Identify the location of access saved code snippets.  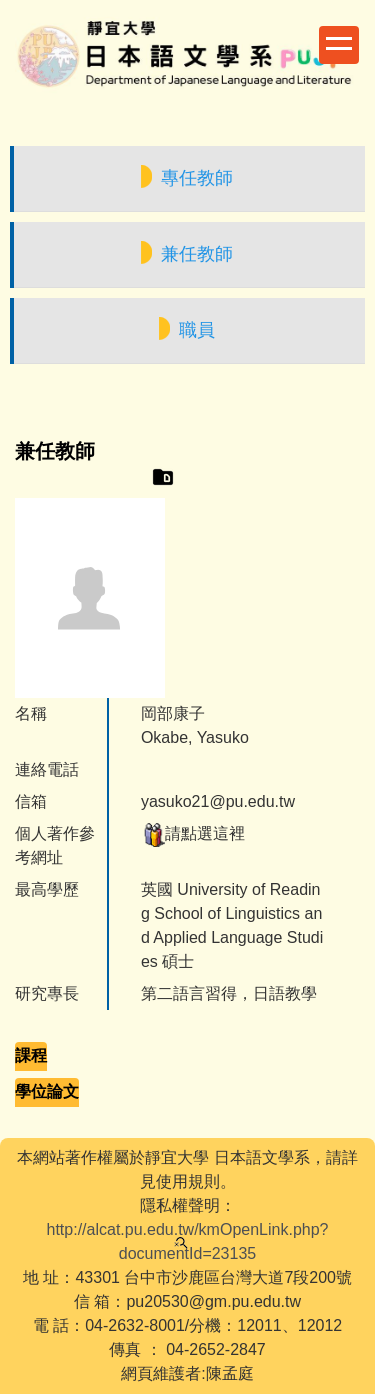
(163, 477).